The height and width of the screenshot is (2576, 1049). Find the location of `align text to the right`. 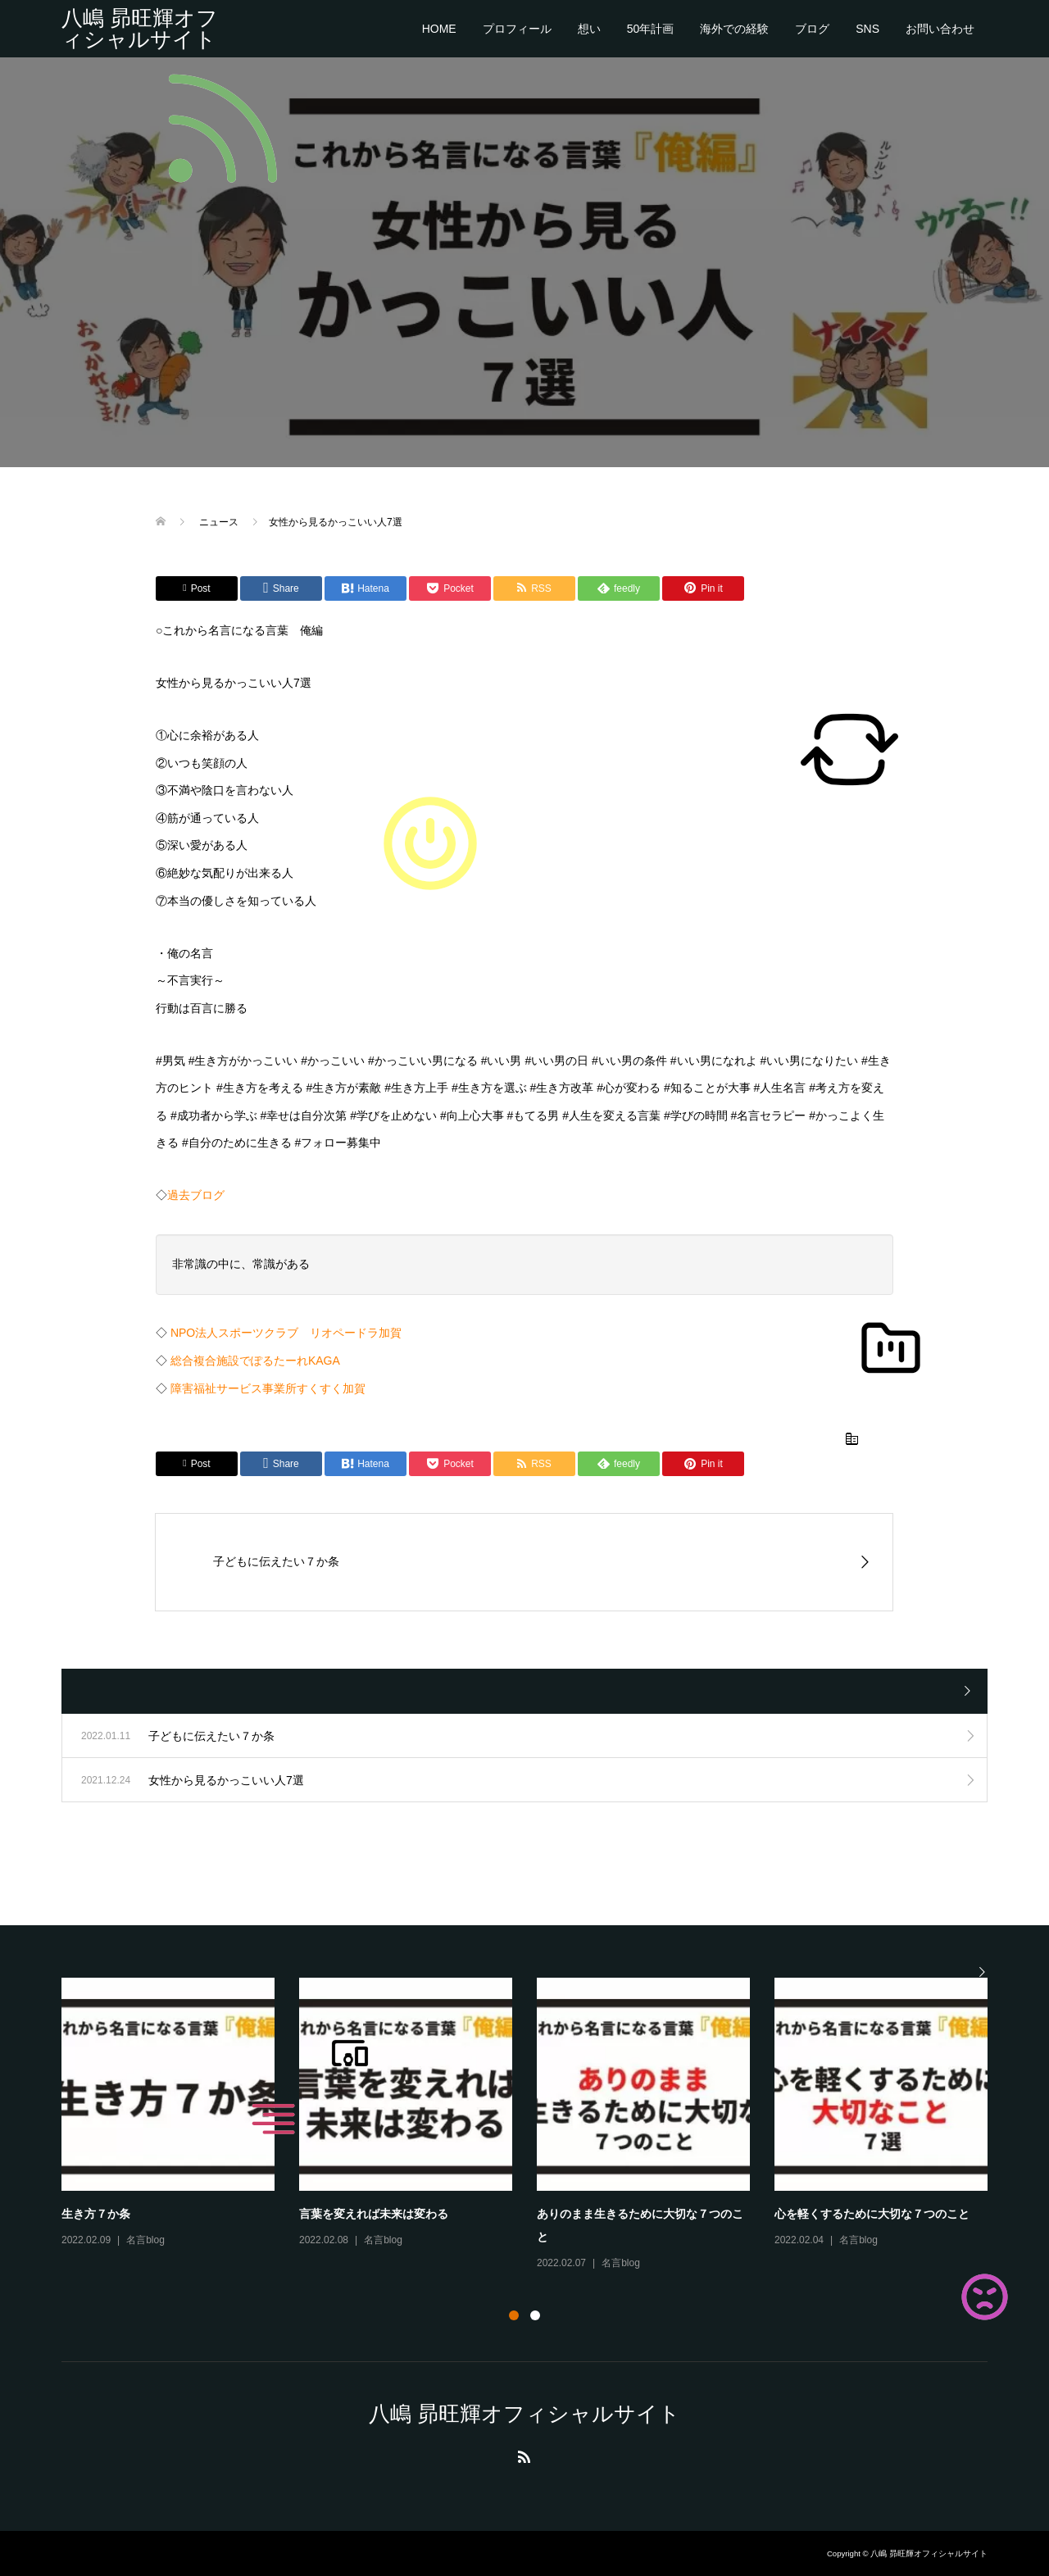

align text to the right is located at coordinates (273, 2119).